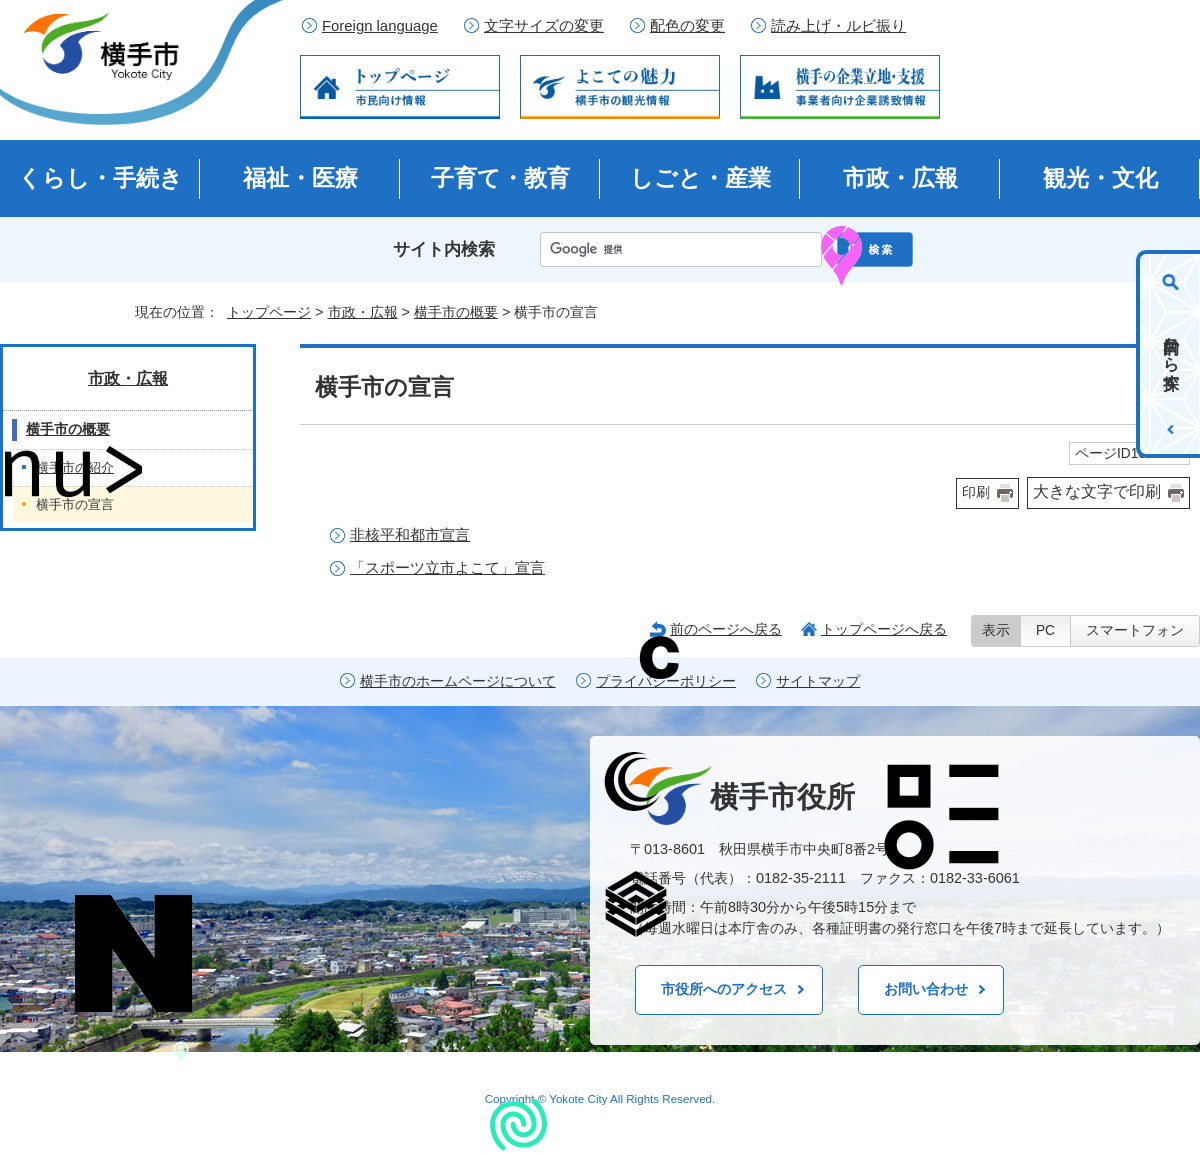 The height and width of the screenshot is (1153, 1200). I want to click on C programming language logo, so click(659, 657).